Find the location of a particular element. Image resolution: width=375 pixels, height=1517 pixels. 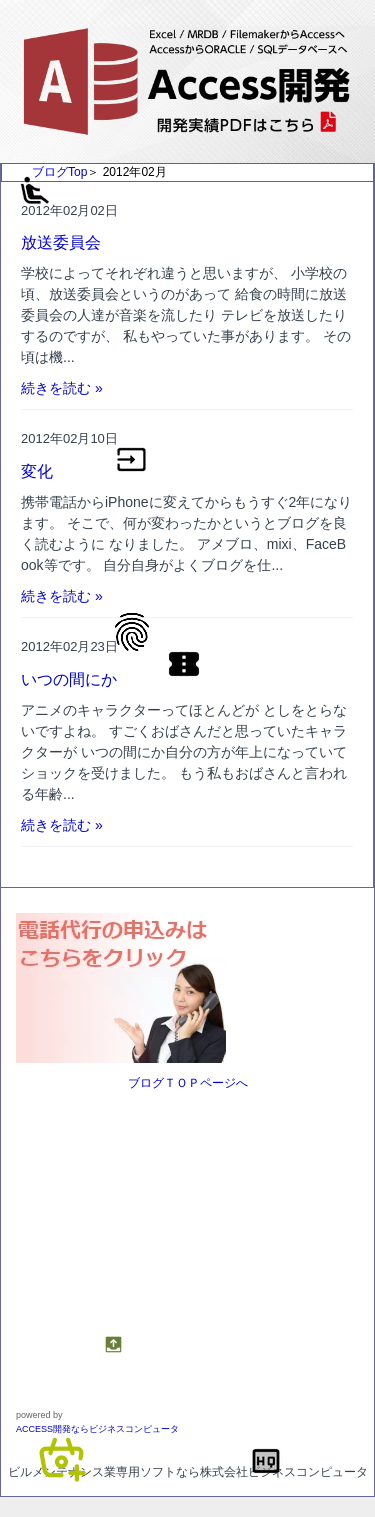

authenticate with fingerprint is located at coordinates (132, 632).